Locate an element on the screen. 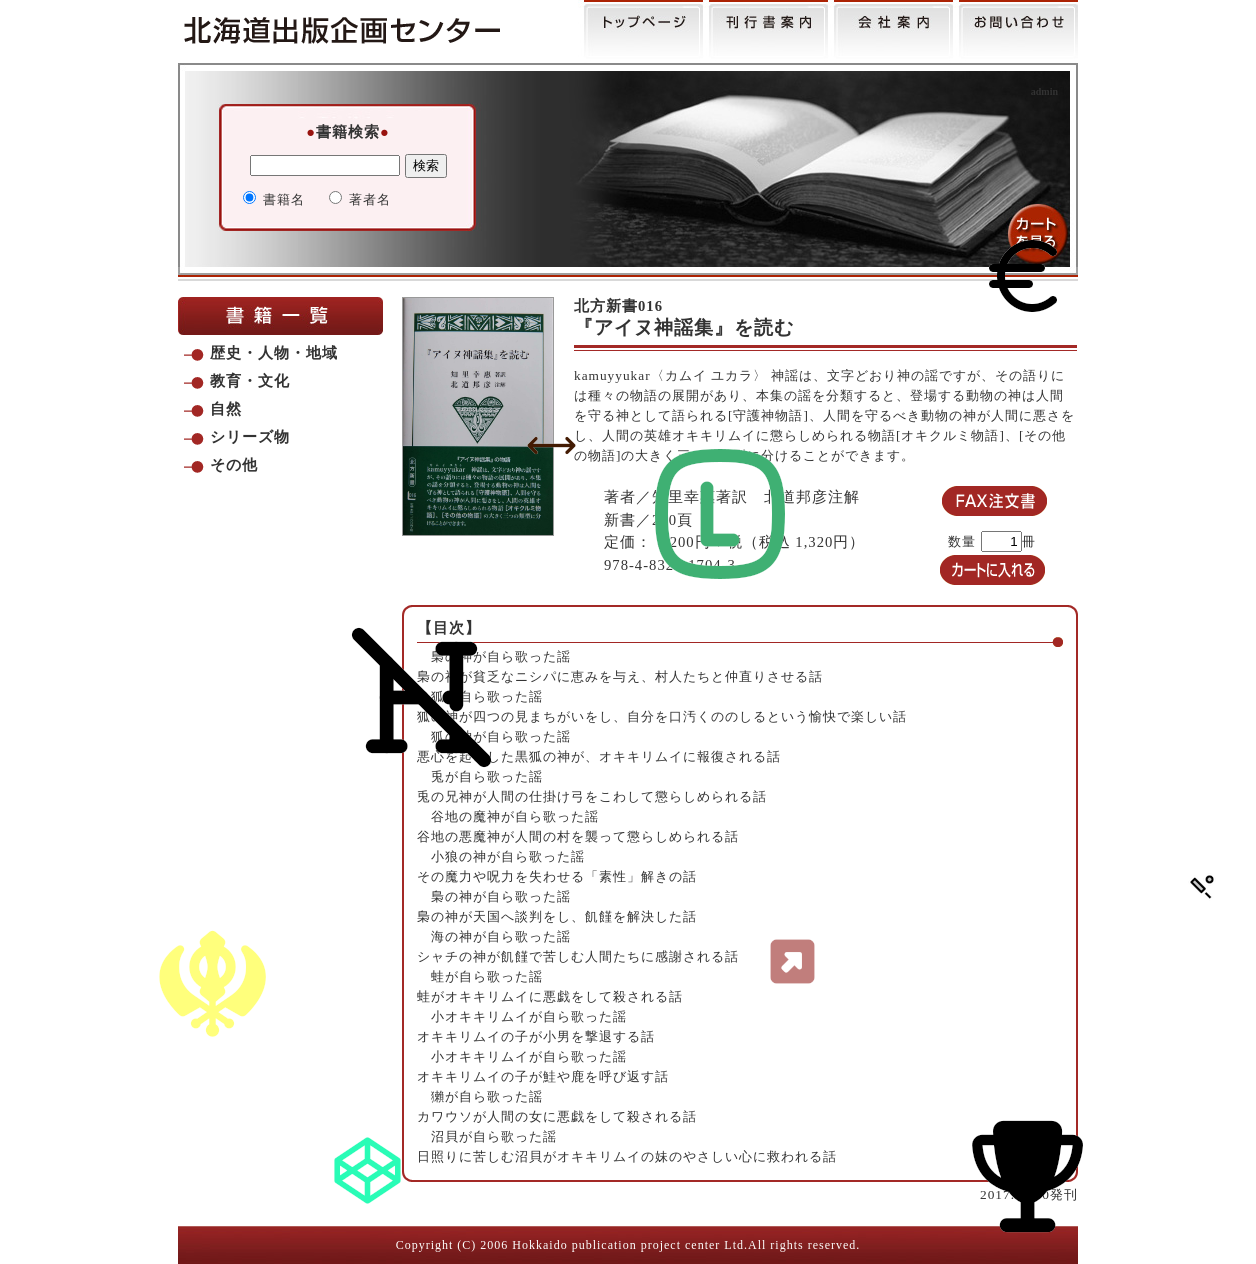 This screenshot has width=1256, height=1264. access cricket sports content is located at coordinates (1202, 887).